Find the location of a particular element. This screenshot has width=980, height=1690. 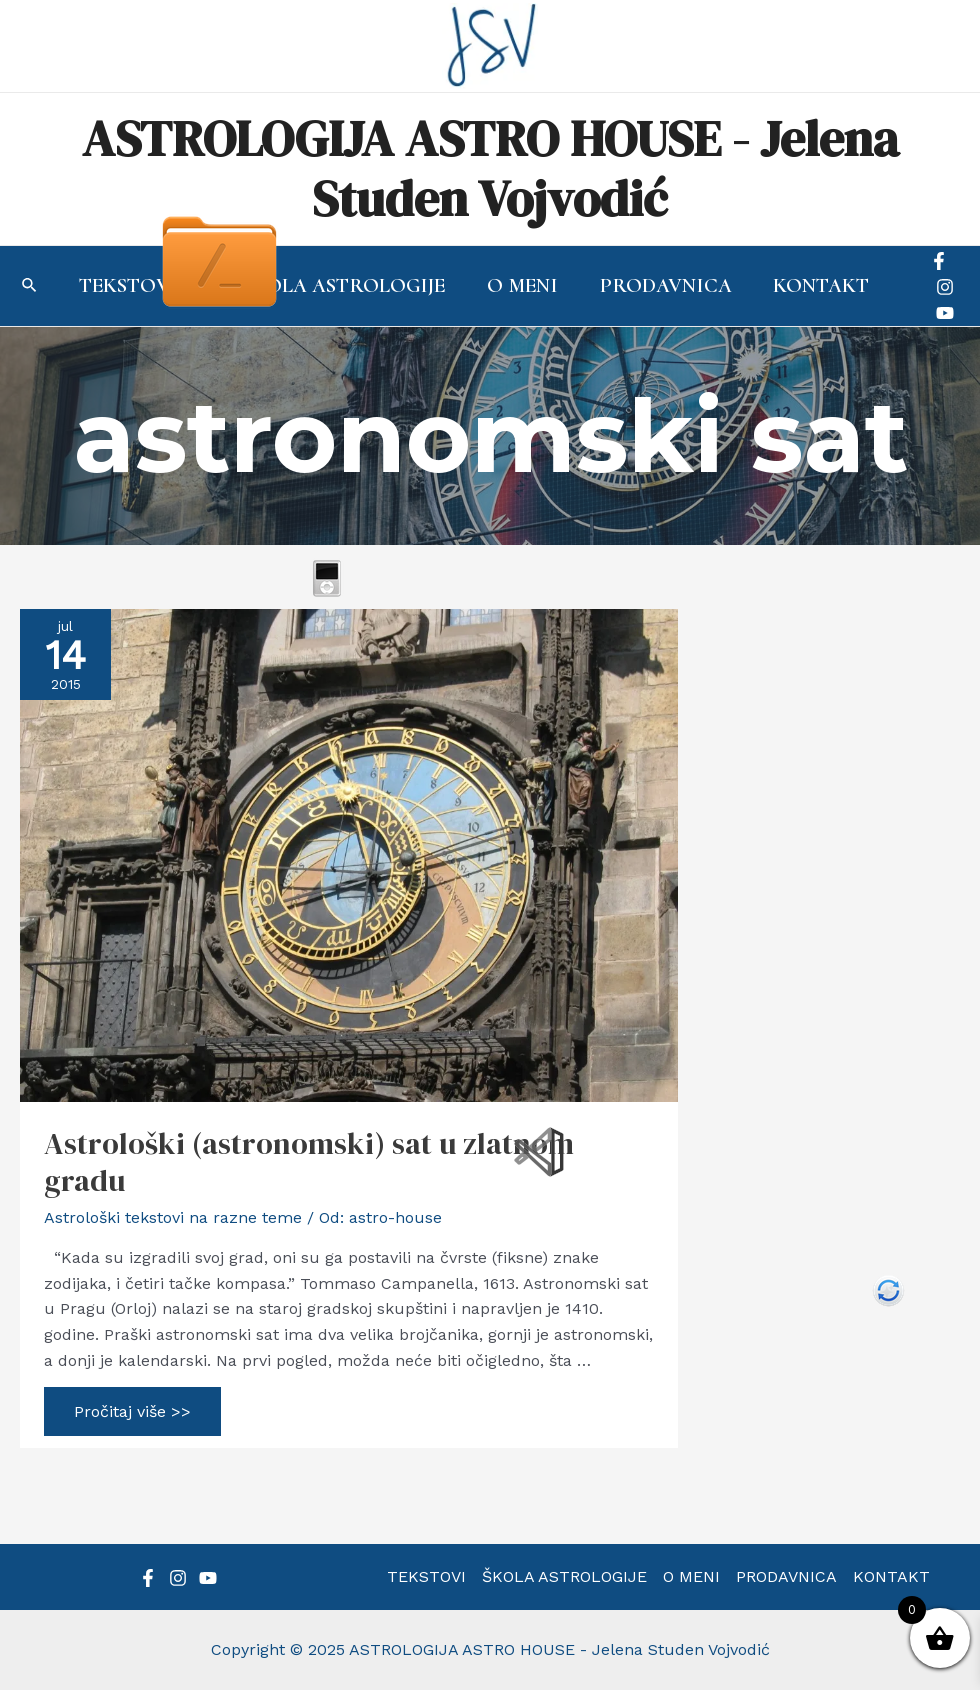

iPod nano device connected is located at coordinates (327, 570).